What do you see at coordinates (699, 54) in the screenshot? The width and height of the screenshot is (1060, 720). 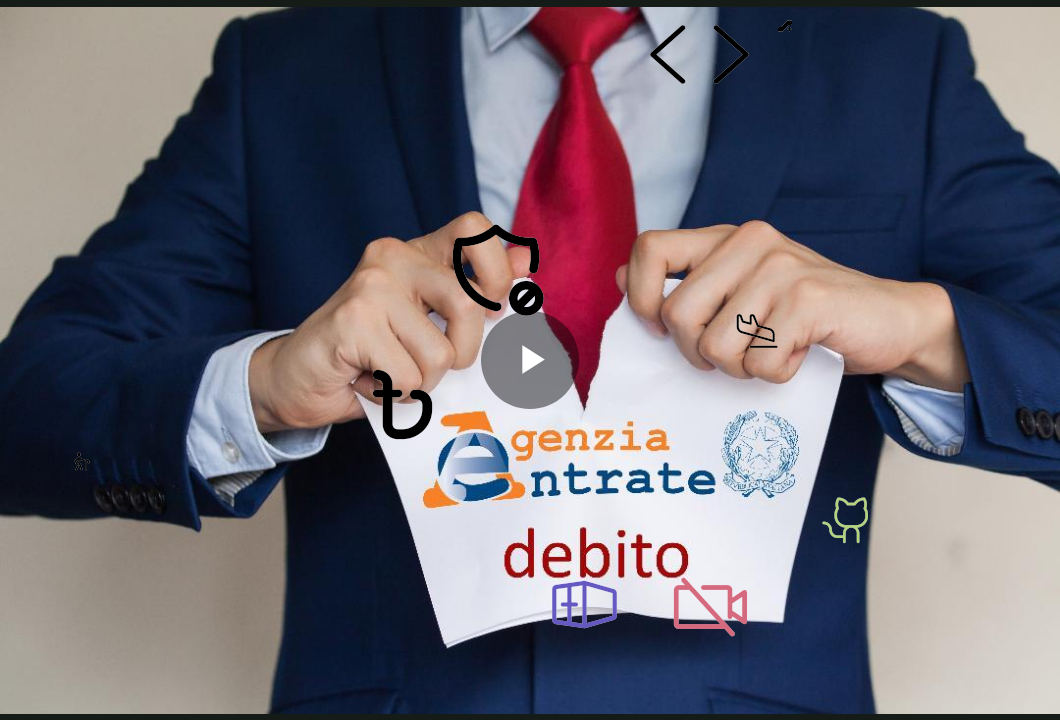 I see `view or edit source code` at bounding box center [699, 54].